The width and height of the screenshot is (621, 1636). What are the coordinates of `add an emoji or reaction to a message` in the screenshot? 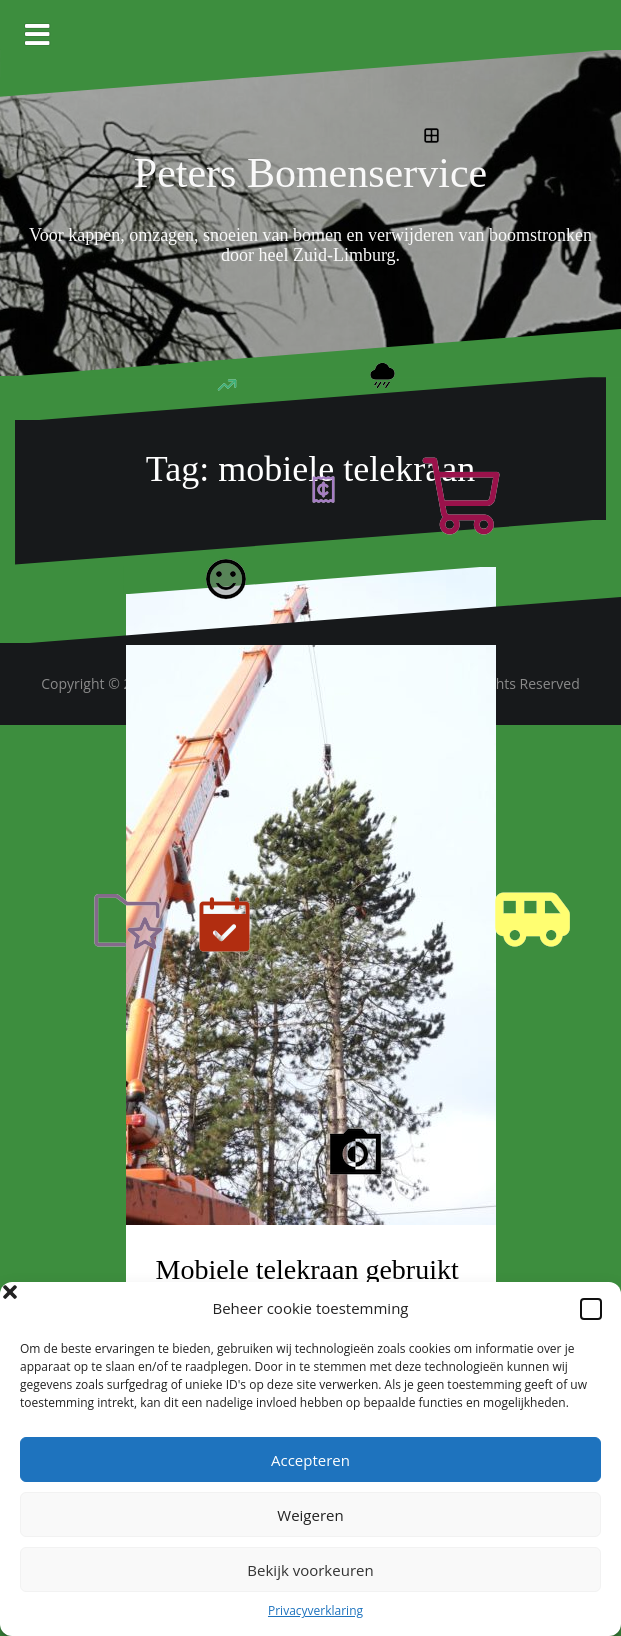 It's located at (226, 579).